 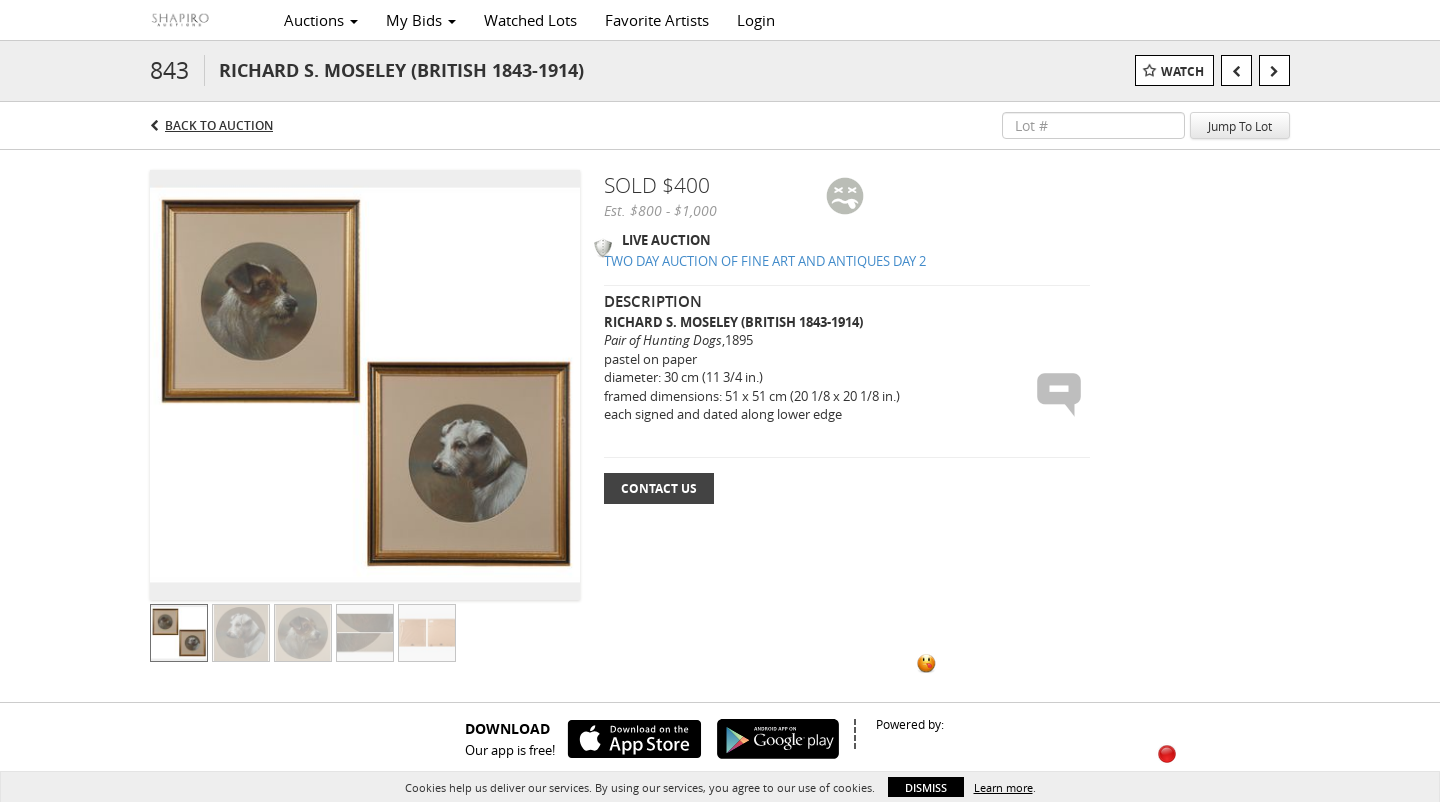 I want to click on indicates medium security level, so click(x=603, y=248).